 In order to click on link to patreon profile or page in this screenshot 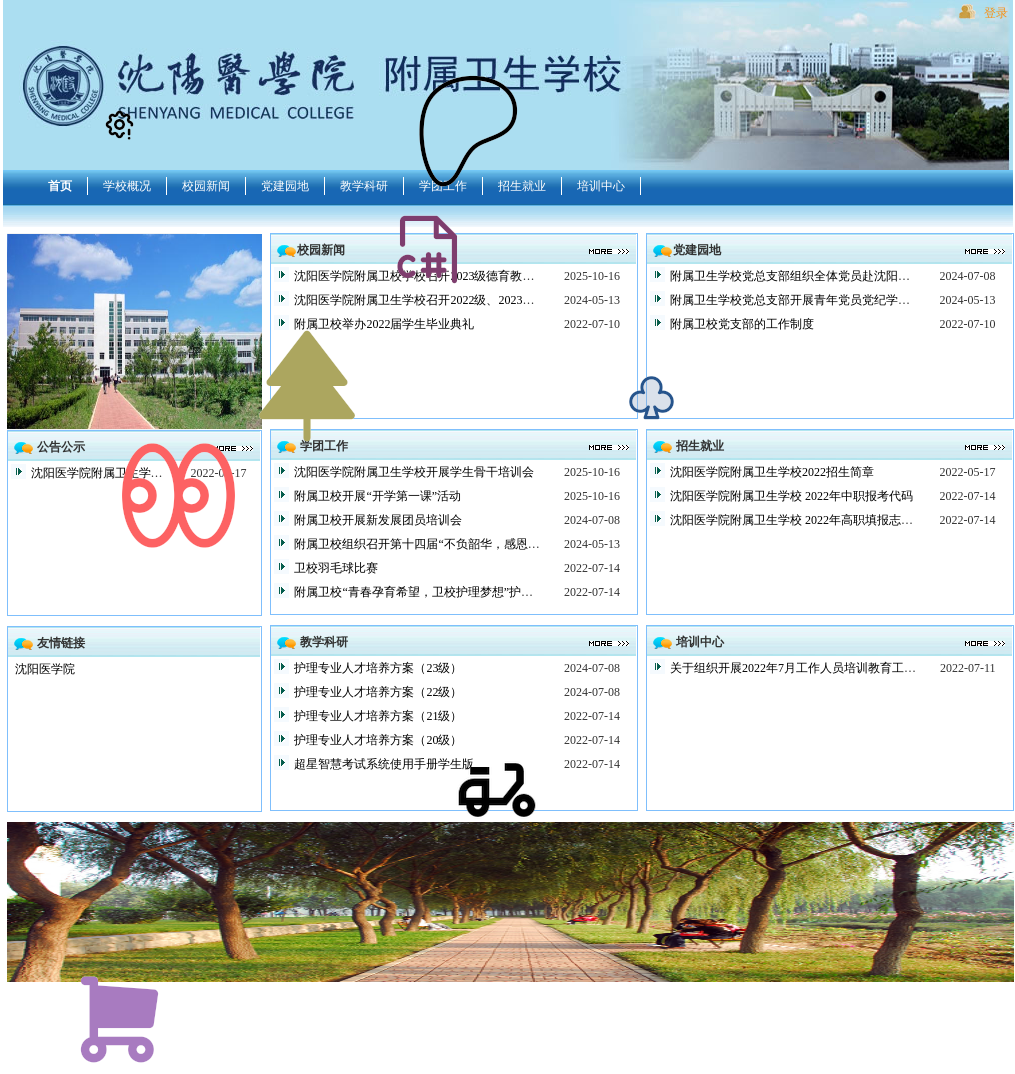, I will do `click(464, 129)`.